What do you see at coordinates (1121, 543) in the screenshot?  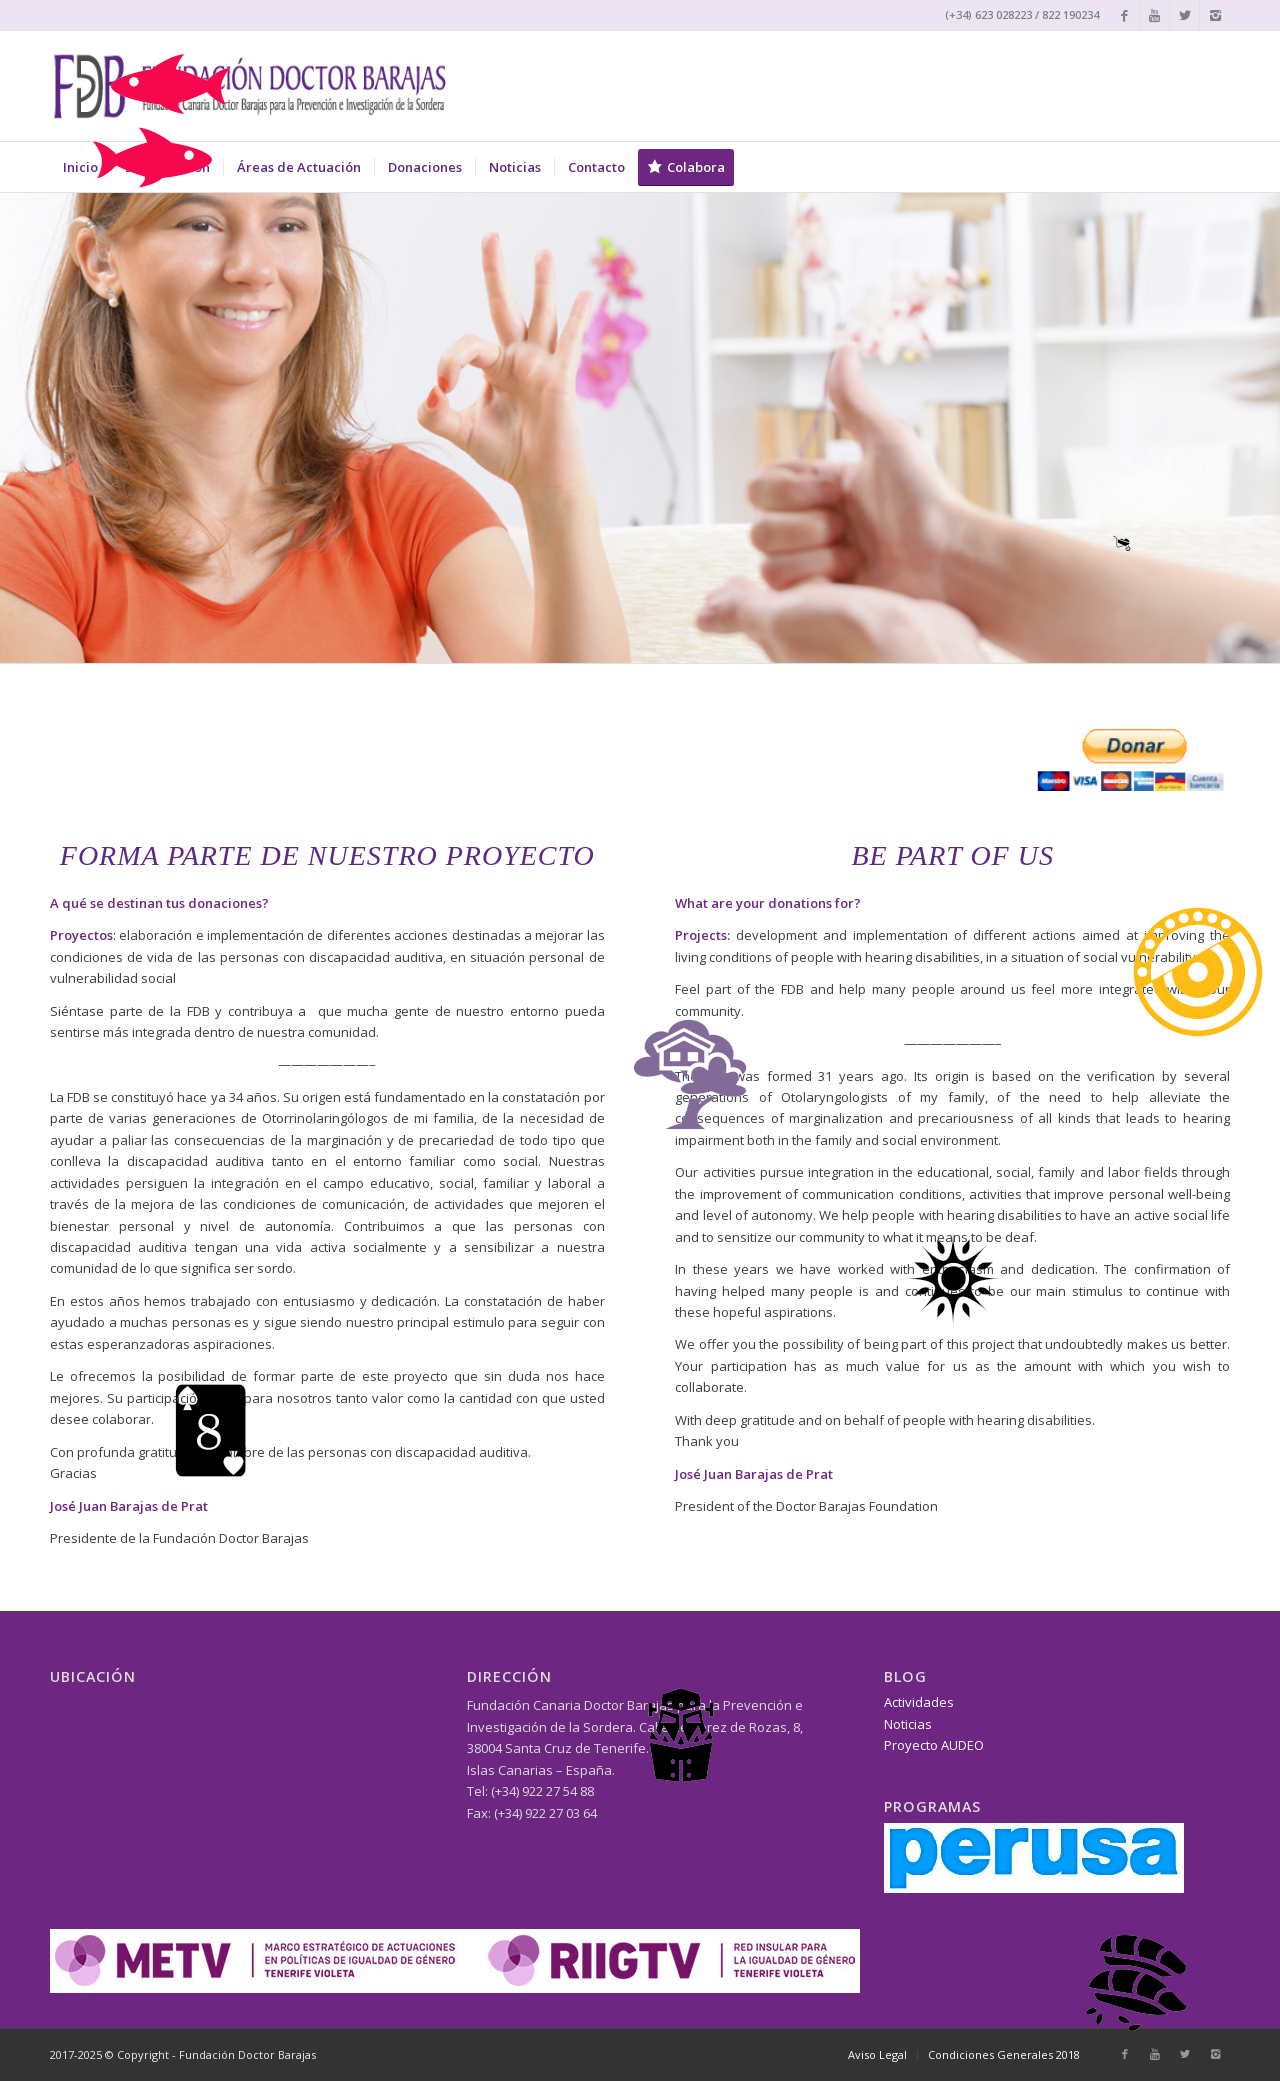 I see `access gardening or landscaping tools` at bounding box center [1121, 543].